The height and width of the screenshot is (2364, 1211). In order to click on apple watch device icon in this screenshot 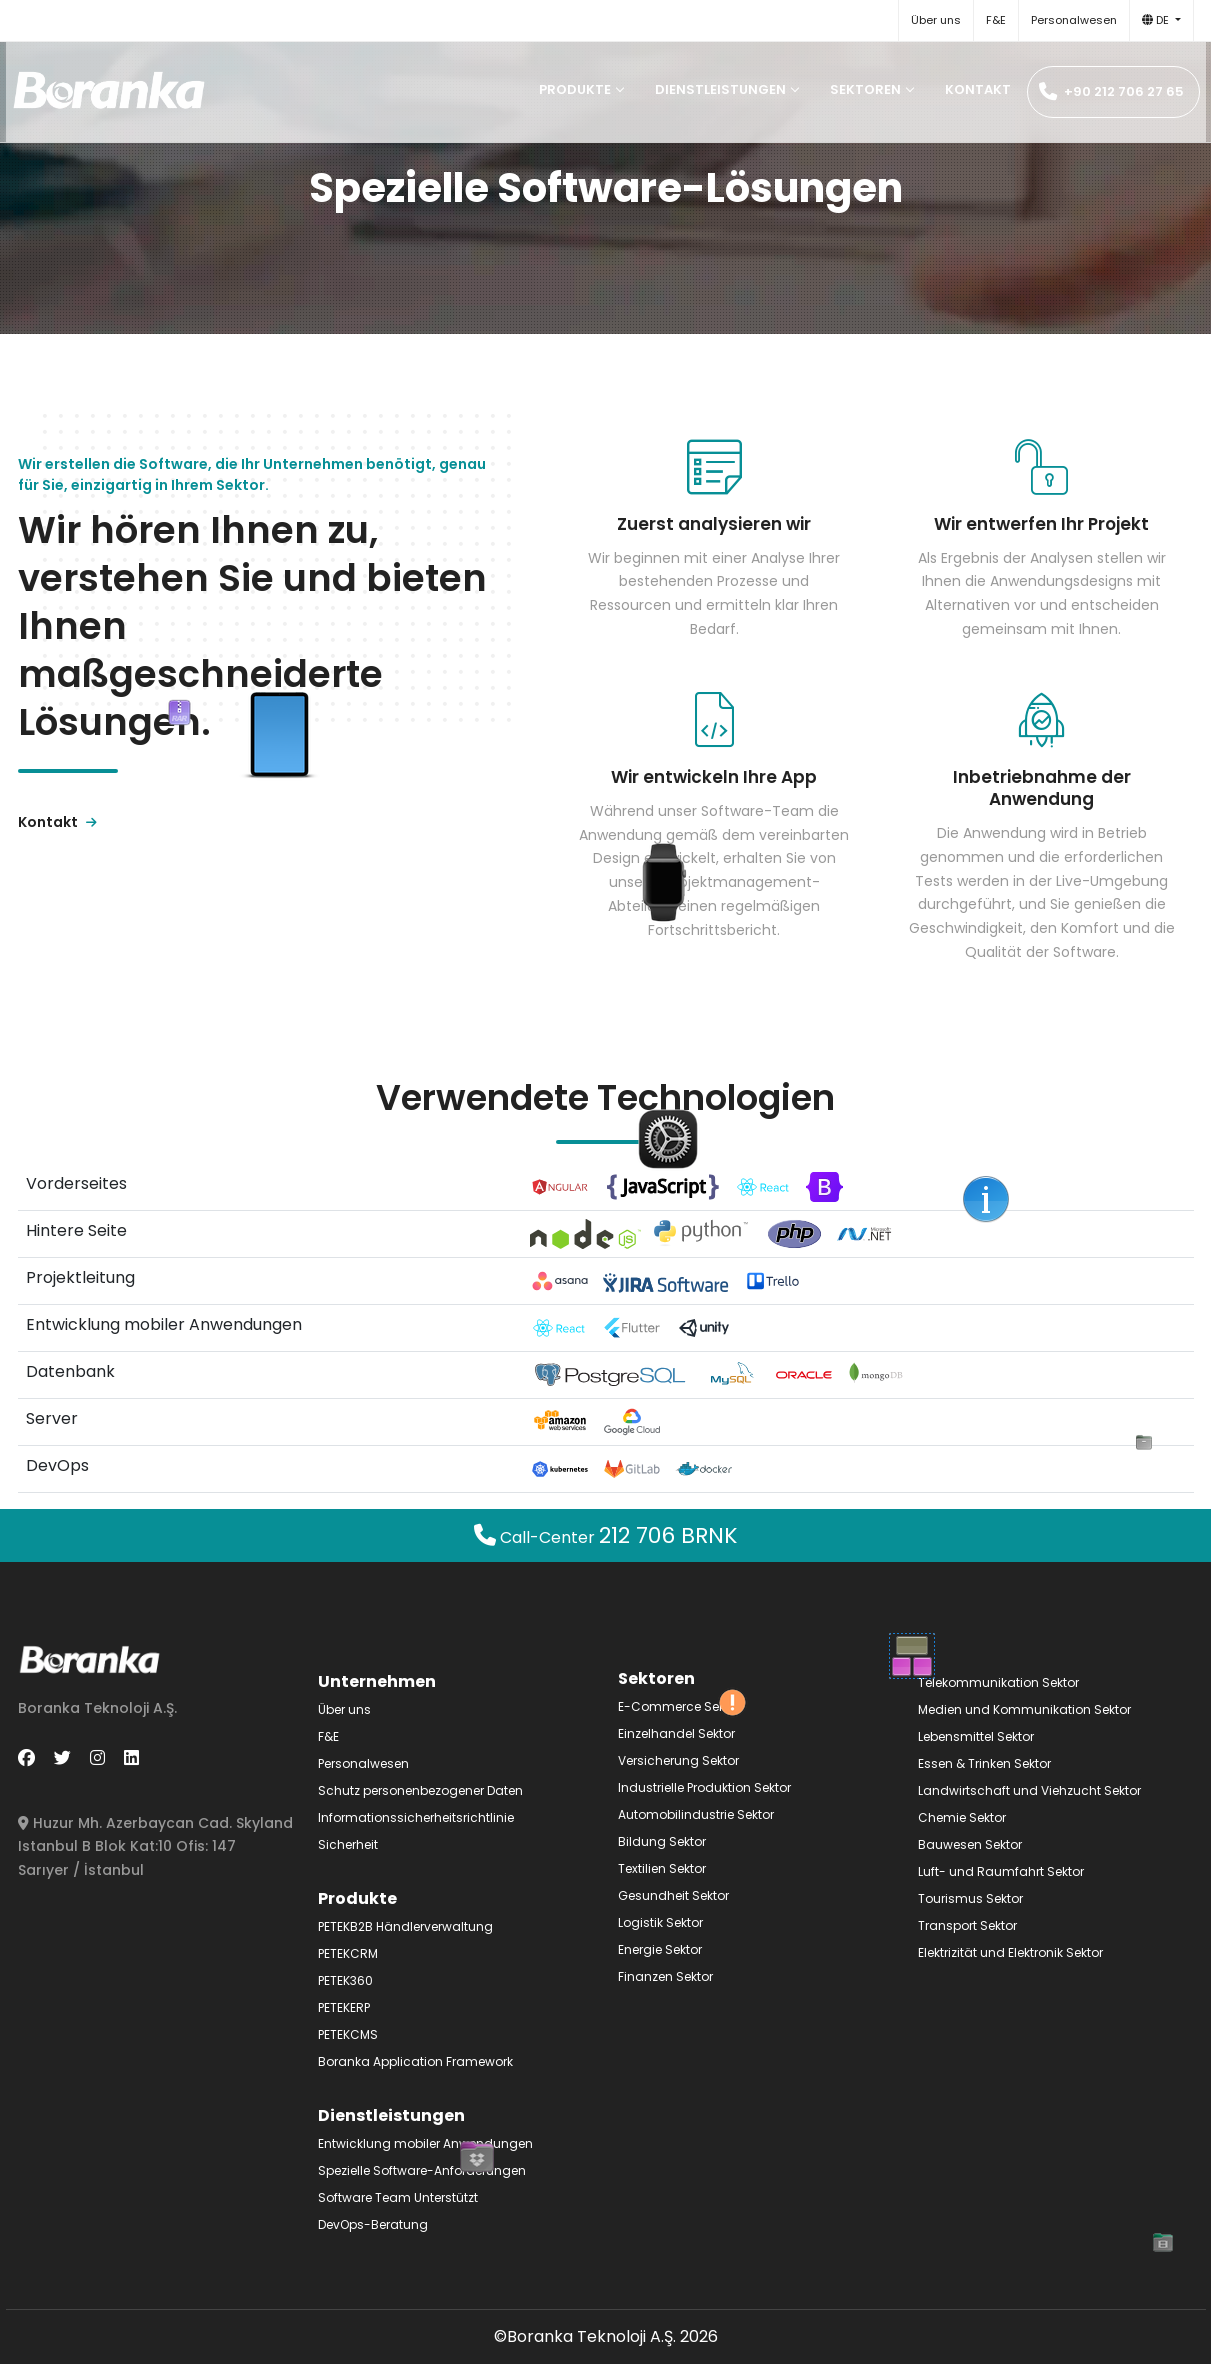, I will do `click(663, 882)`.